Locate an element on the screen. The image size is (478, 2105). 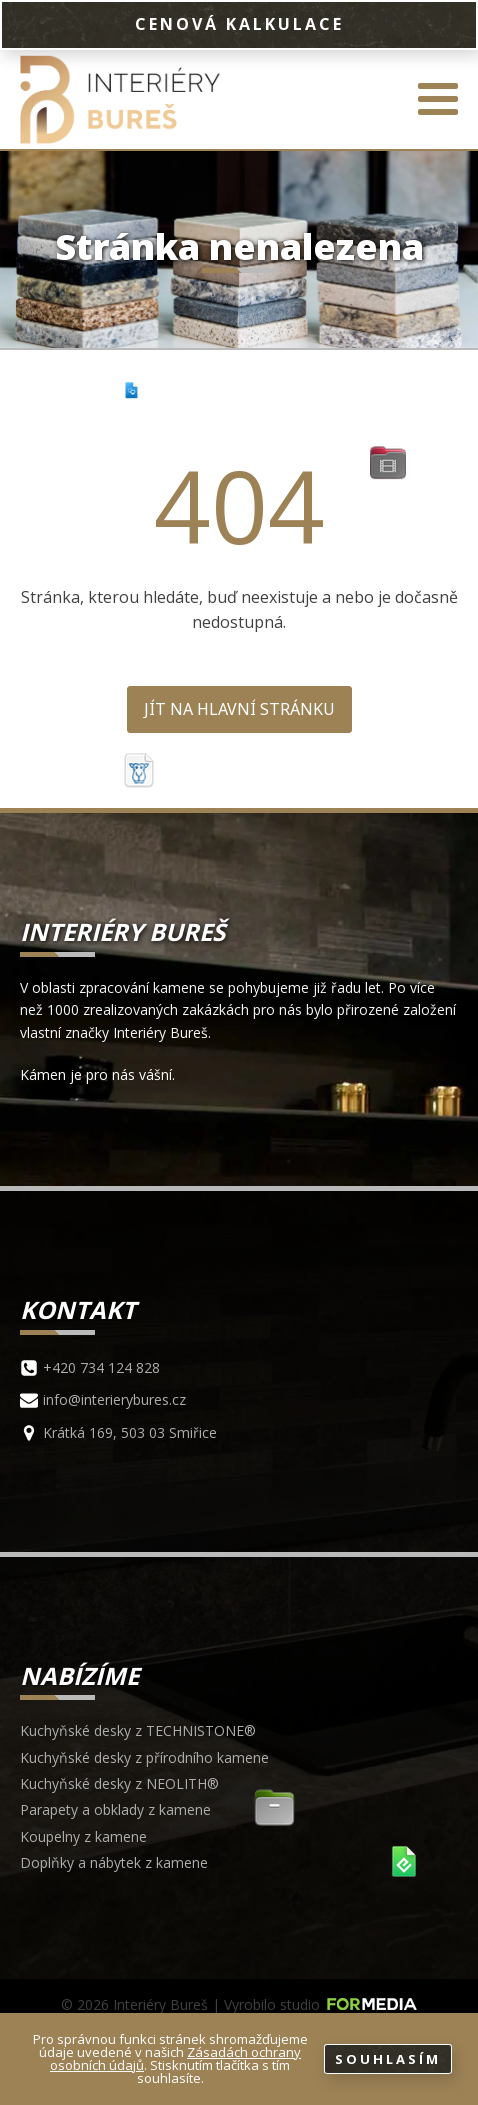
indicates a perl script or program file is located at coordinates (139, 770).